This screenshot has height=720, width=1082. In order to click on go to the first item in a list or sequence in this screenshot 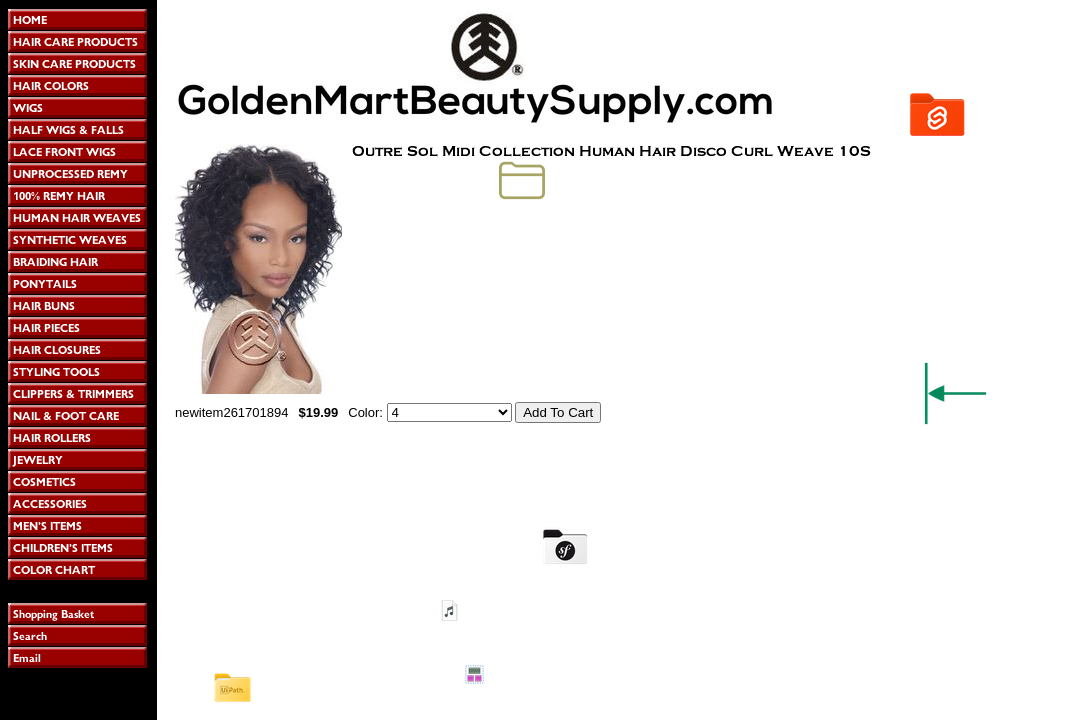, I will do `click(955, 393)`.